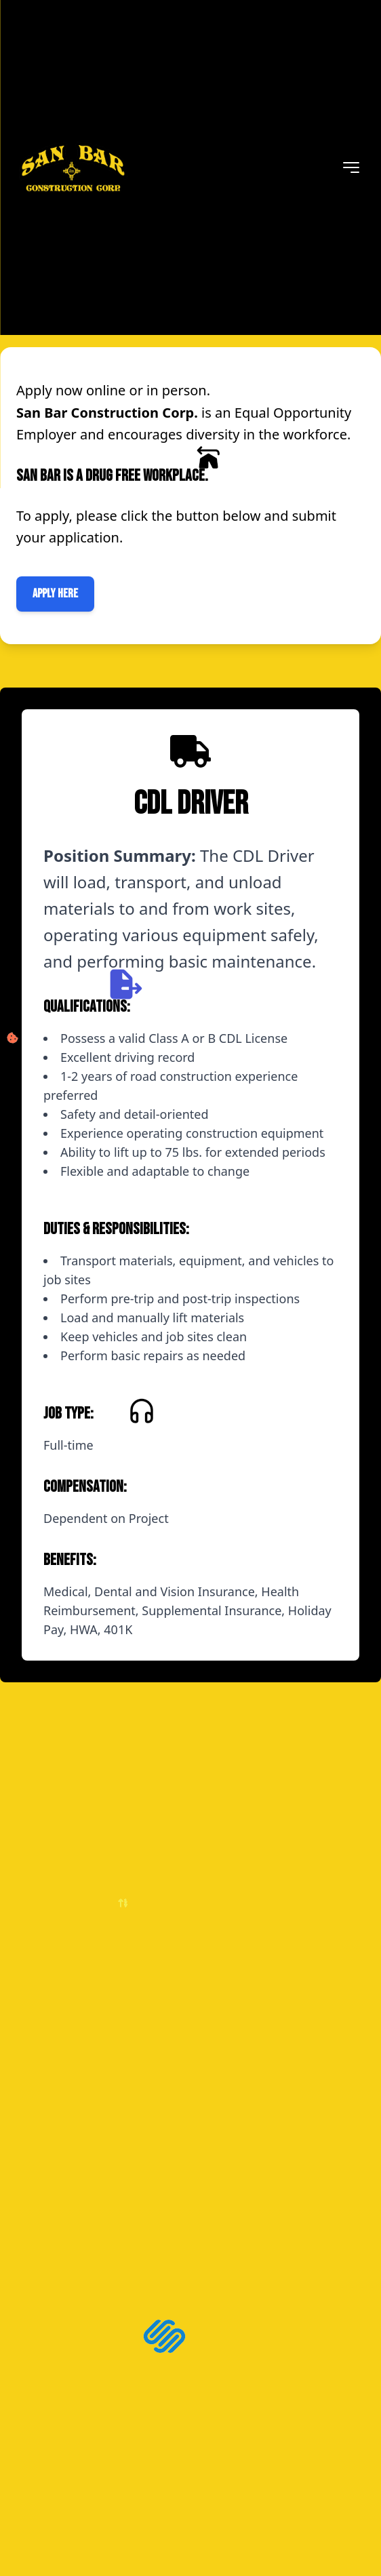 This screenshot has height=2576, width=381. I want to click on export file to another location or format, so click(125, 984).